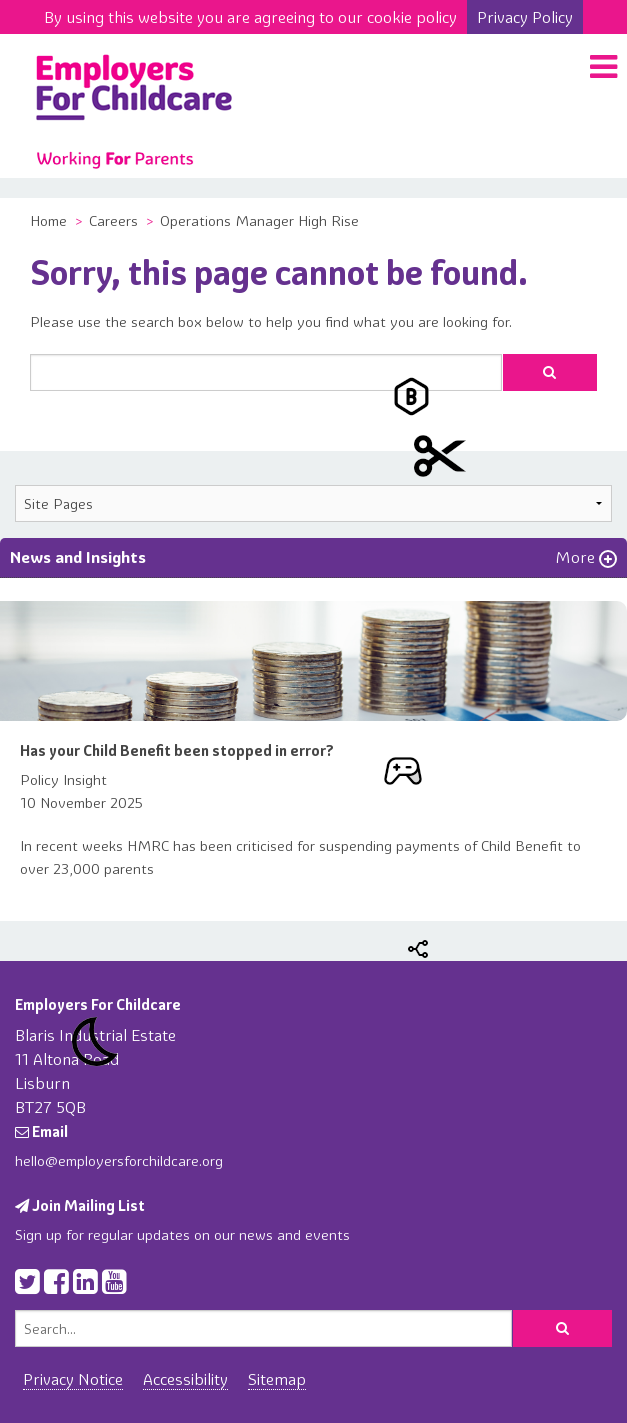 Image resolution: width=627 pixels, height=1423 pixels. Describe the element at coordinates (403, 771) in the screenshot. I see `access games or gaming section` at that location.